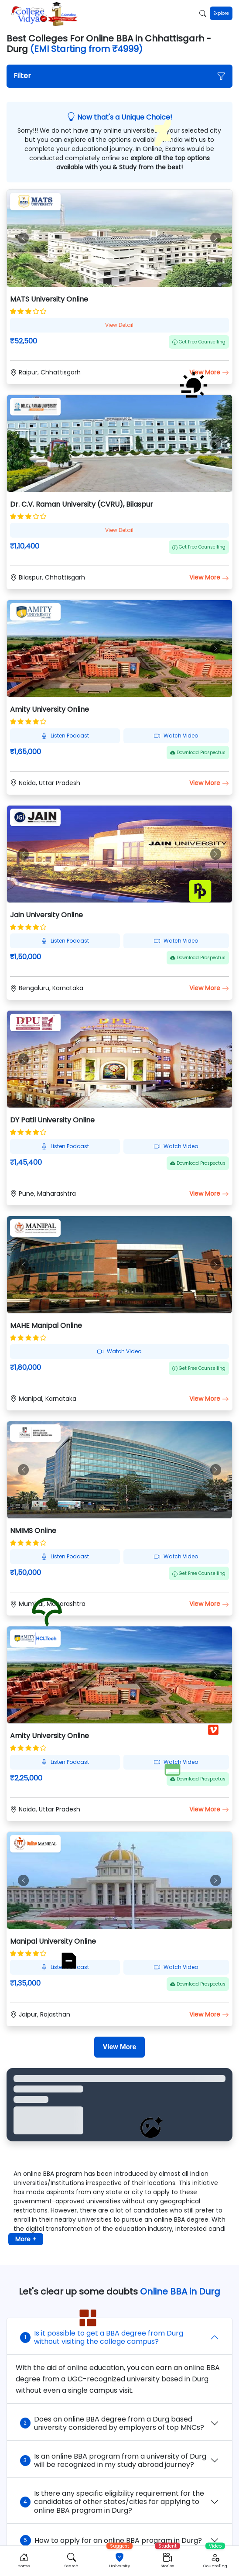 Image resolution: width=239 pixels, height=2576 pixels. I want to click on access the dashboard or control panel, so click(88, 2318).